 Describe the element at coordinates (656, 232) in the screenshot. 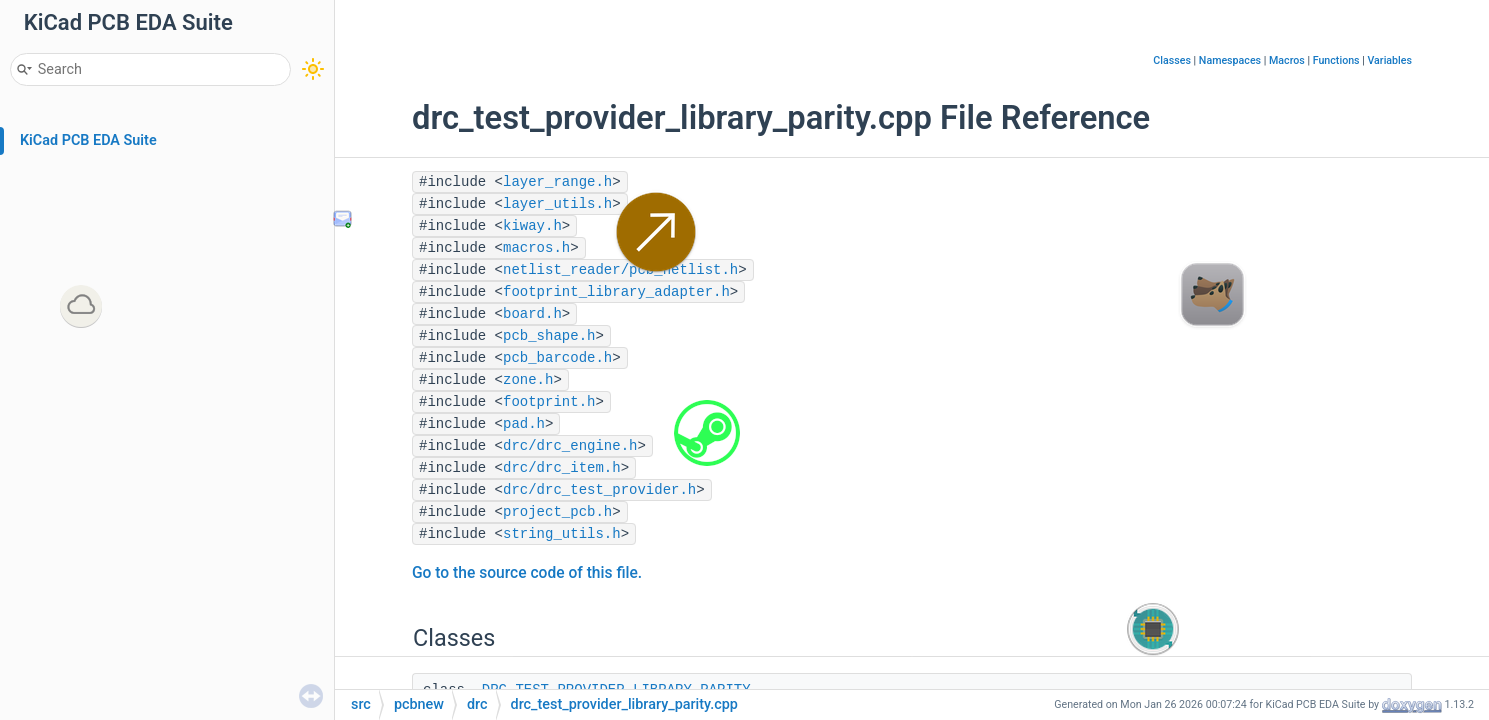

I see `indicates a symbolic link or shortcut to another file` at that location.